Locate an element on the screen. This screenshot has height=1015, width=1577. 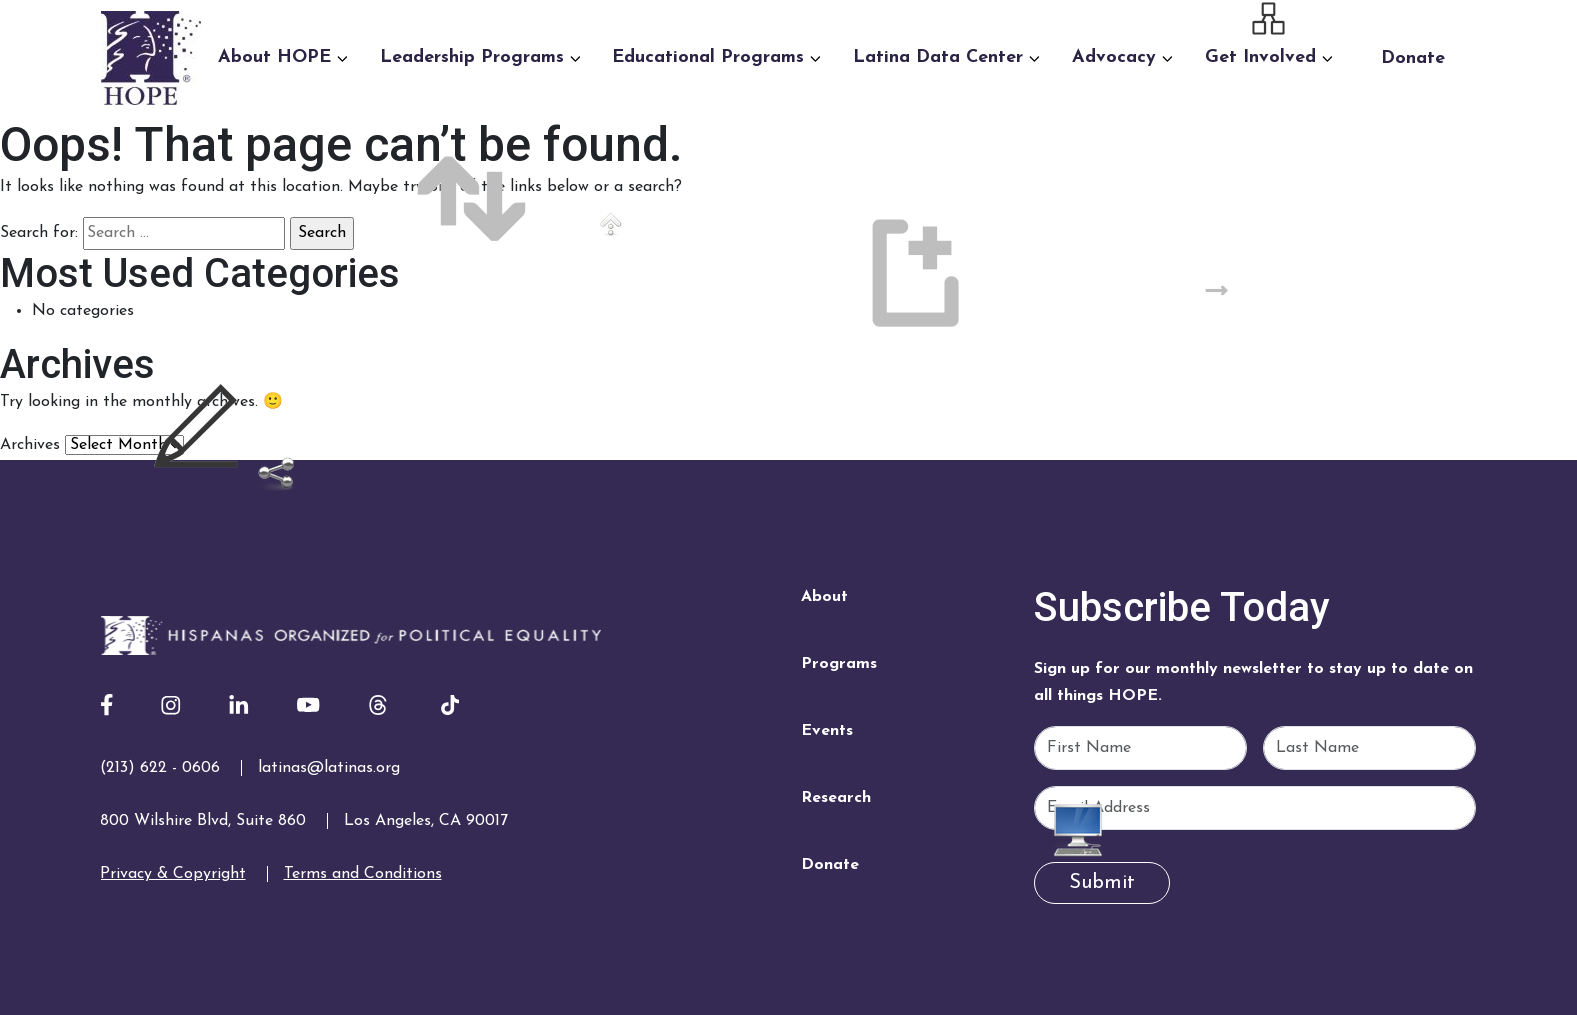
create a new document is located at coordinates (915, 269).